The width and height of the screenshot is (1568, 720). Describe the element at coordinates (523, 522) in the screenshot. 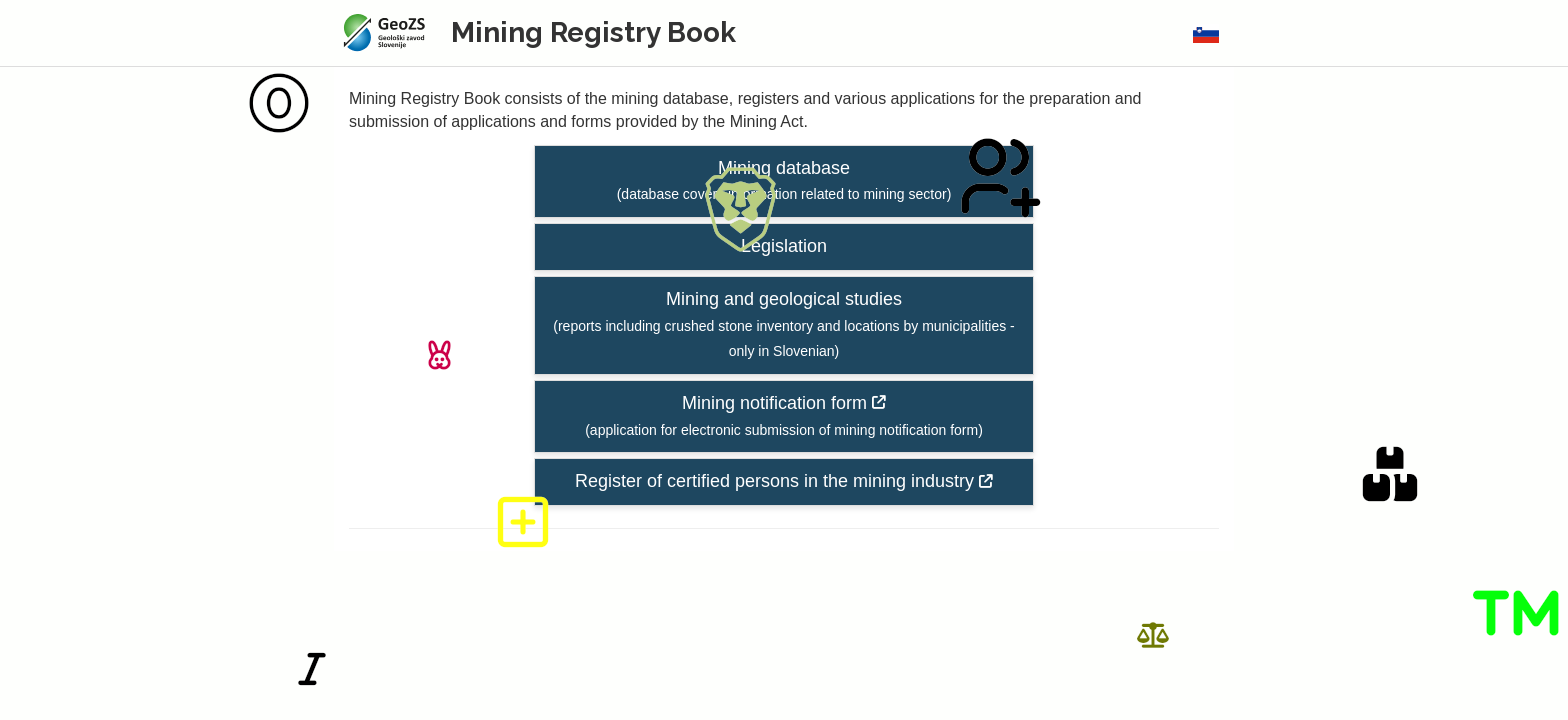

I see `add a new item` at that location.